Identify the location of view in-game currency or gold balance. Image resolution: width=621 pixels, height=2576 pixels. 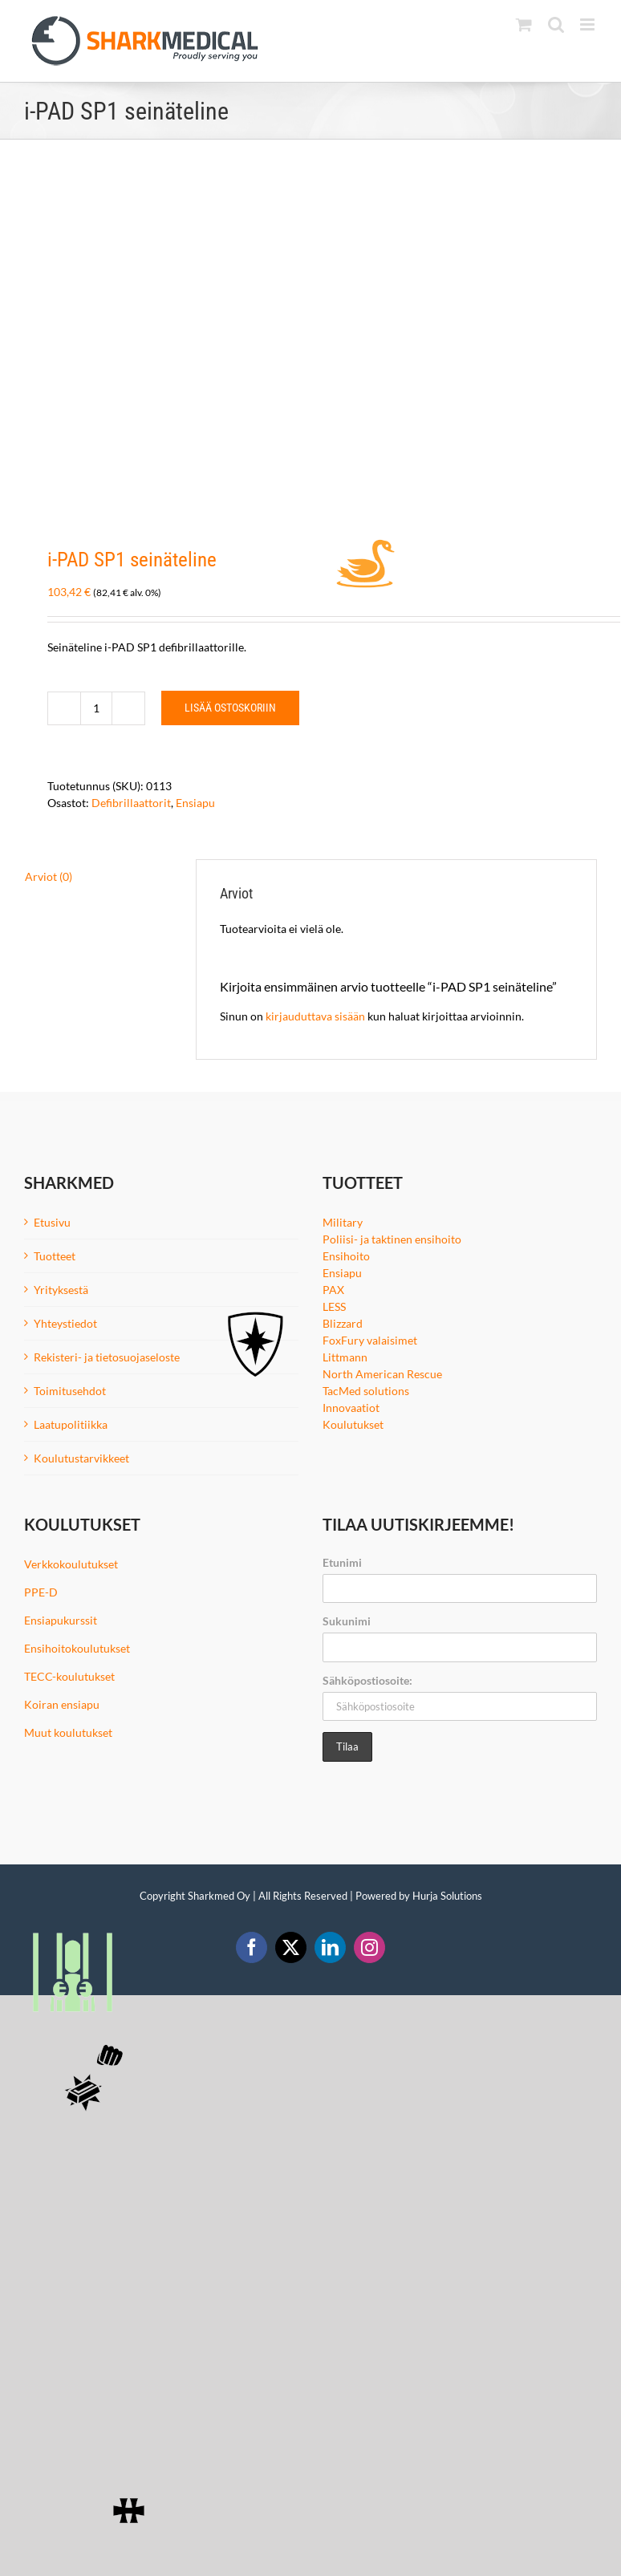
(83, 2092).